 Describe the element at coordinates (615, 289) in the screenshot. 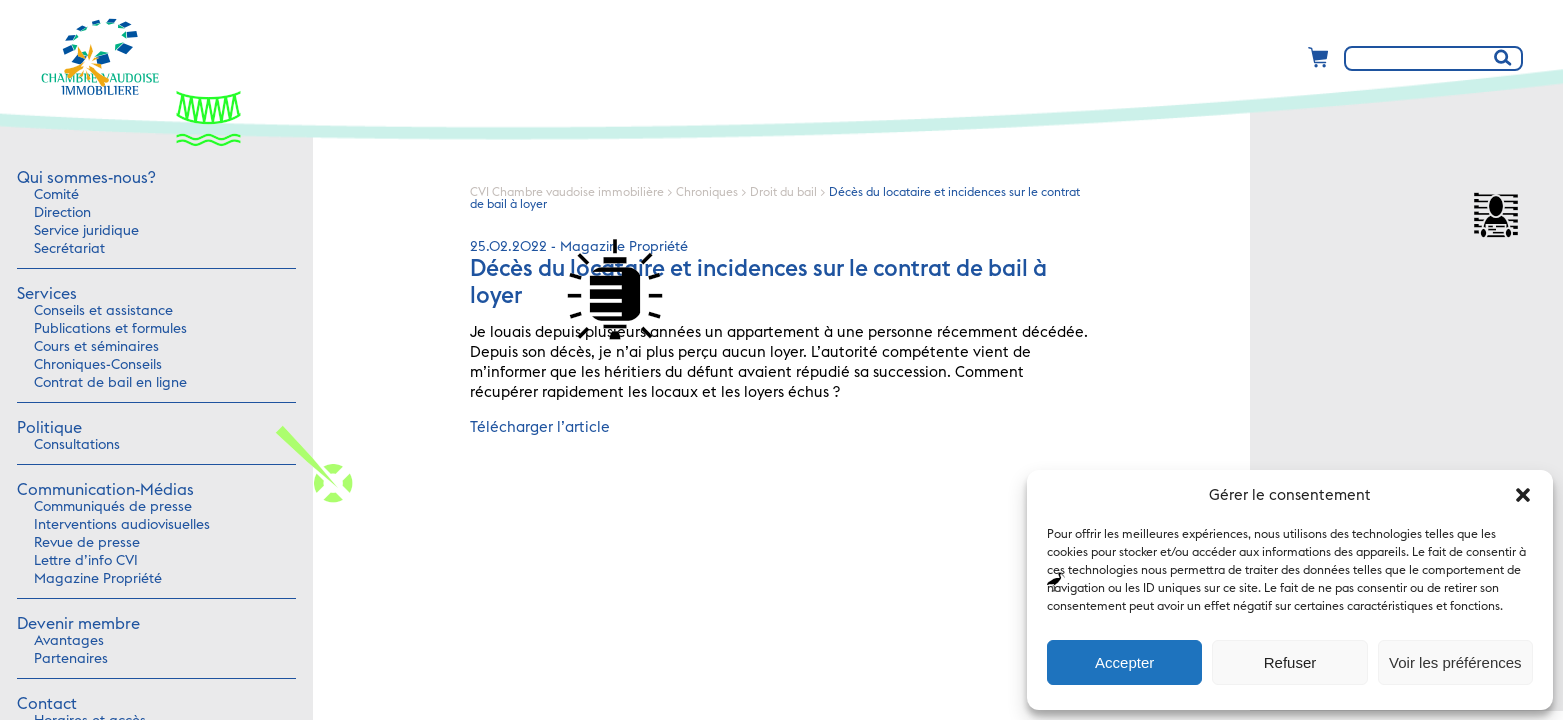

I see `access asian or lunar new year themed content` at that location.